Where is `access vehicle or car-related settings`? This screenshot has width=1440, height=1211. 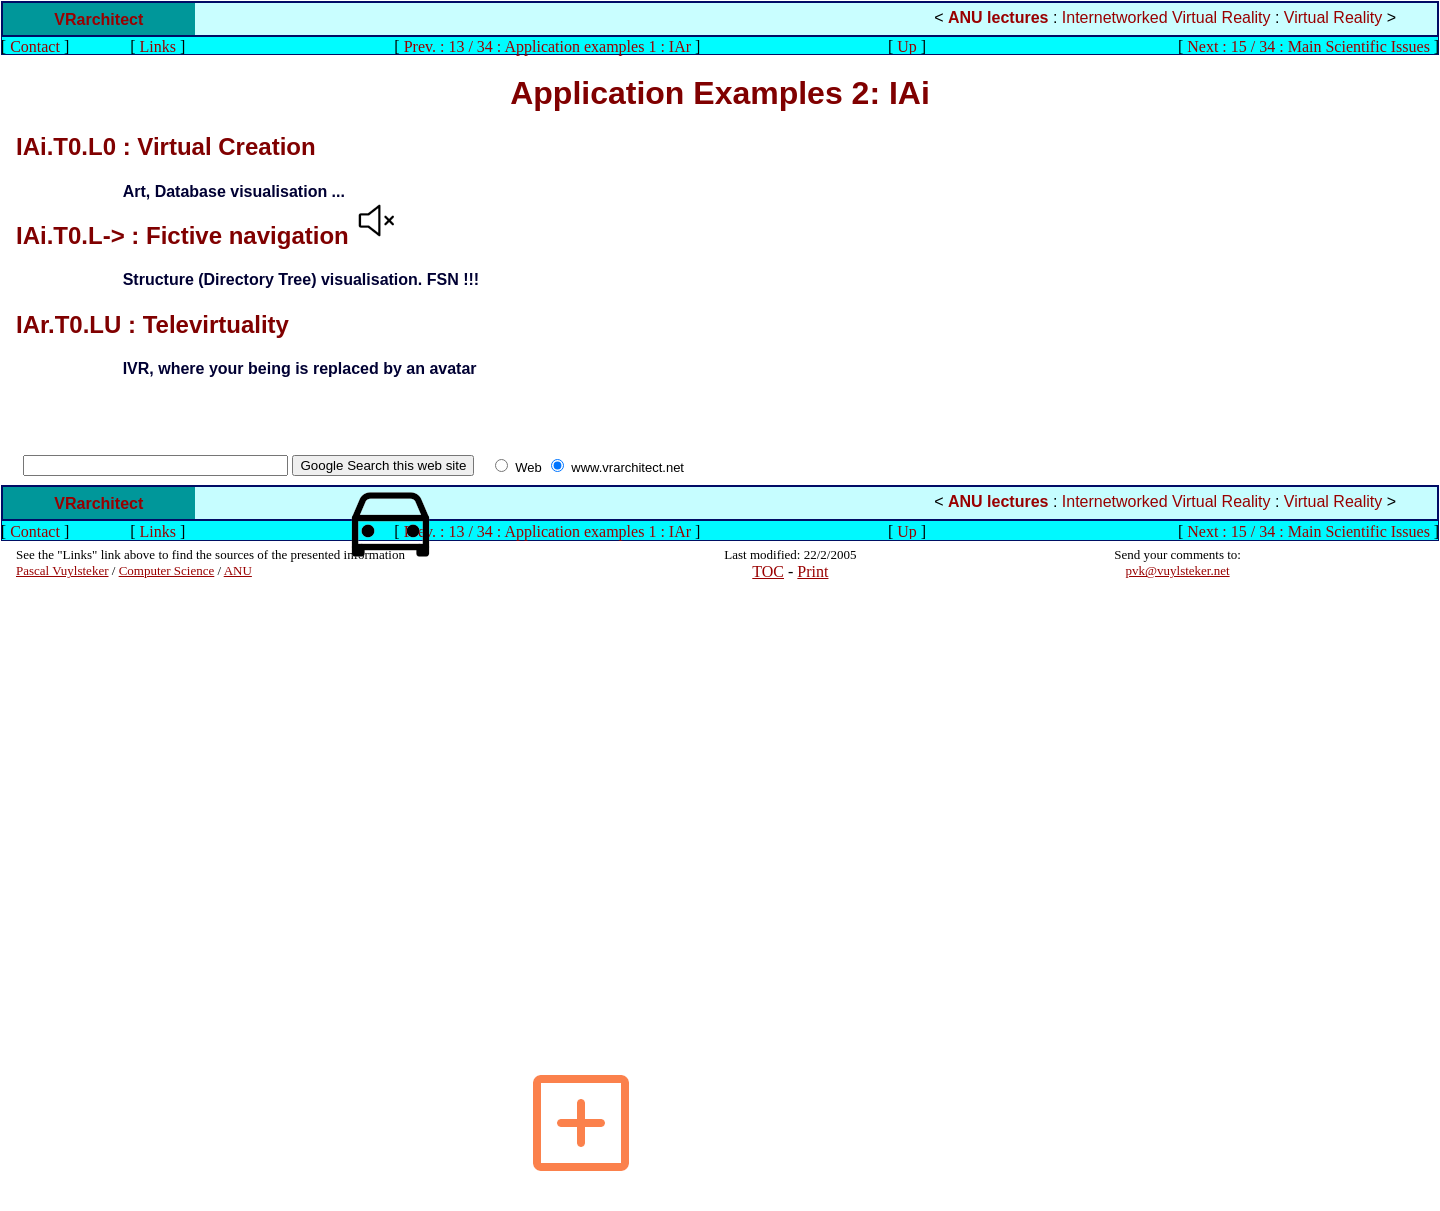 access vehicle or car-related settings is located at coordinates (390, 524).